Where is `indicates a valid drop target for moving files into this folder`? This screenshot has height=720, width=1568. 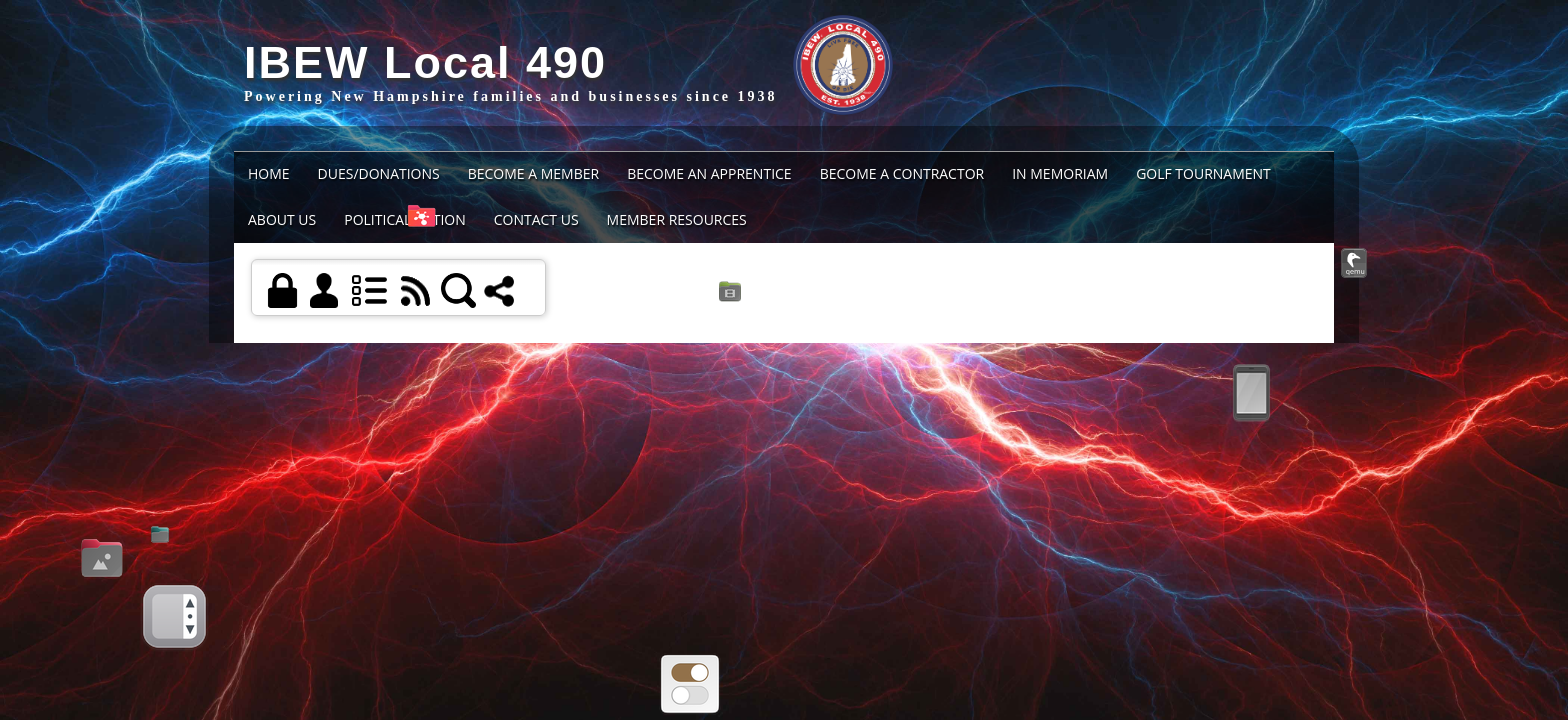 indicates a valid drop target for moving files into this folder is located at coordinates (160, 534).